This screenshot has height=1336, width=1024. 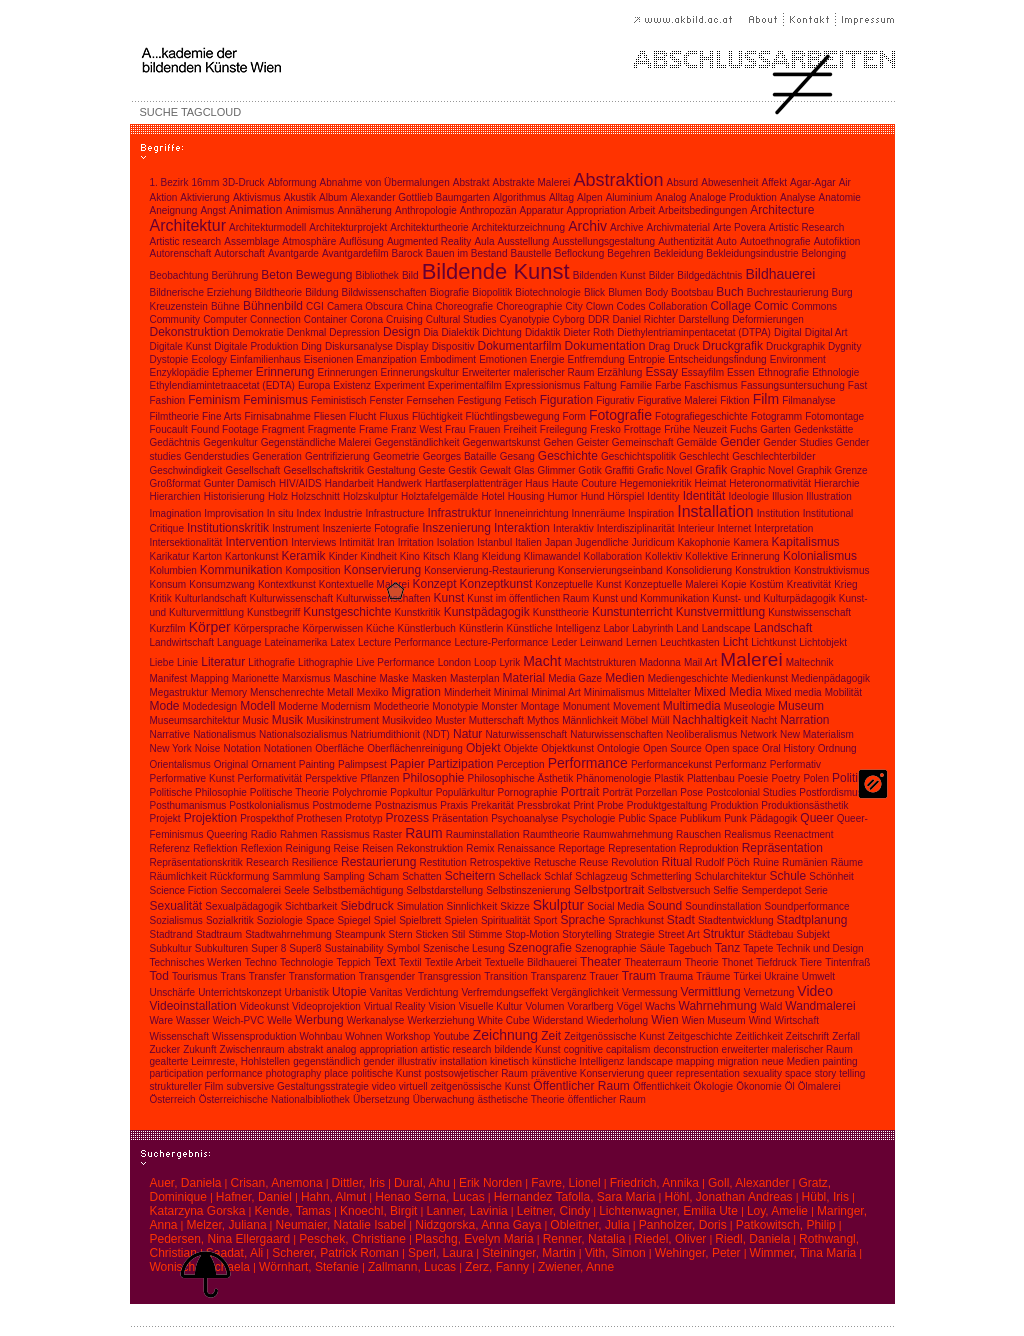 What do you see at coordinates (802, 84) in the screenshot?
I see `indicates values are not equal or mismatched` at bounding box center [802, 84].